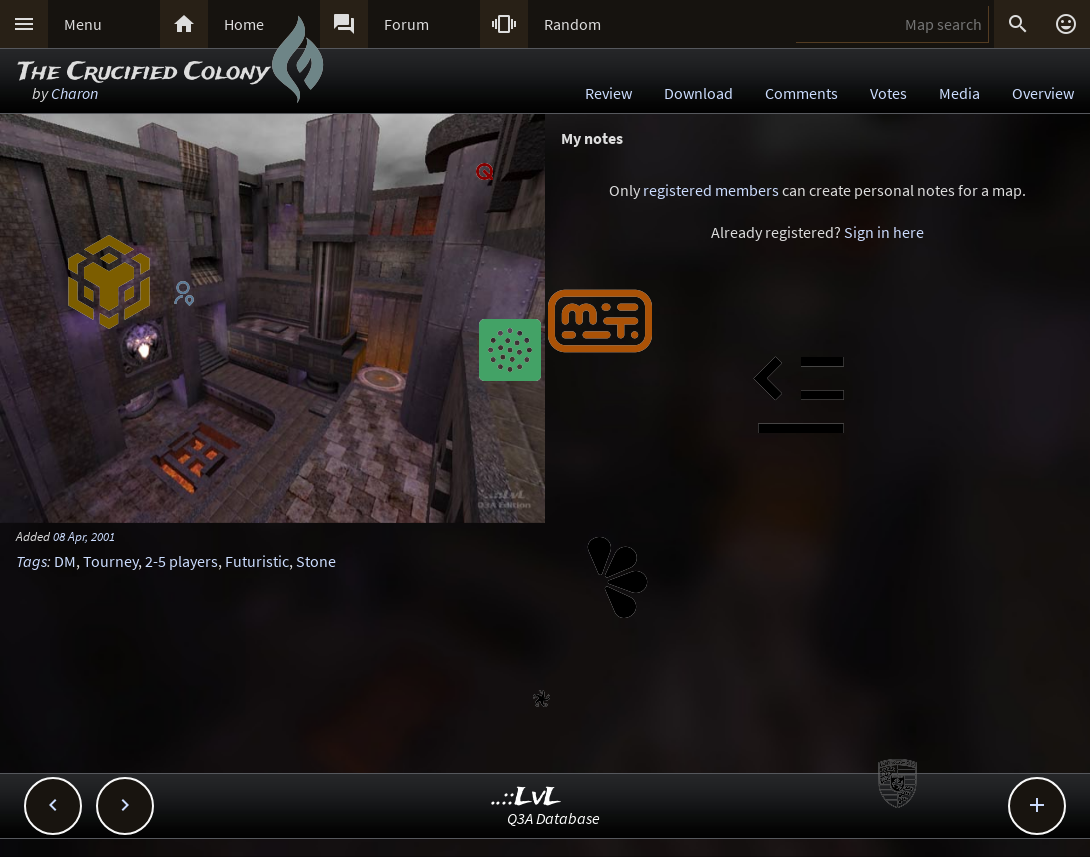 This screenshot has width=1090, height=857. Describe the element at coordinates (897, 783) in the screenshot. I see `porsche brand logo` at that location.